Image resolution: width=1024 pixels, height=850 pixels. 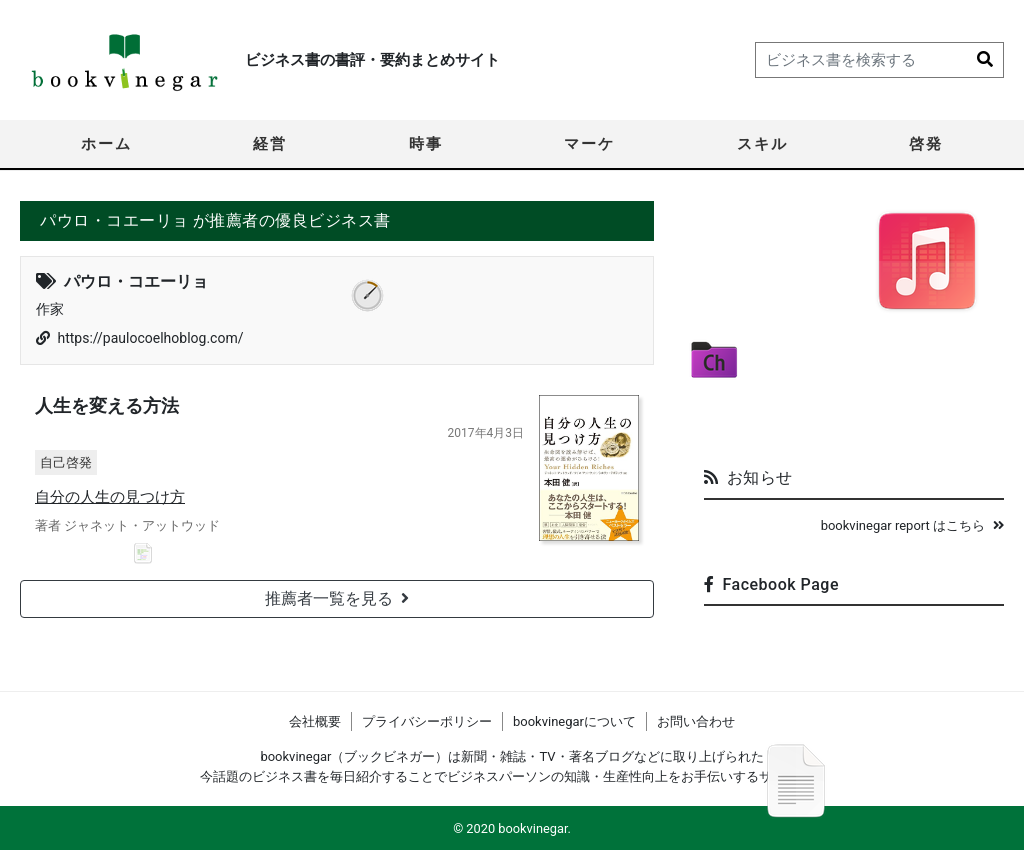 I want to click on open a plain text file, so click(x=796, y=781).